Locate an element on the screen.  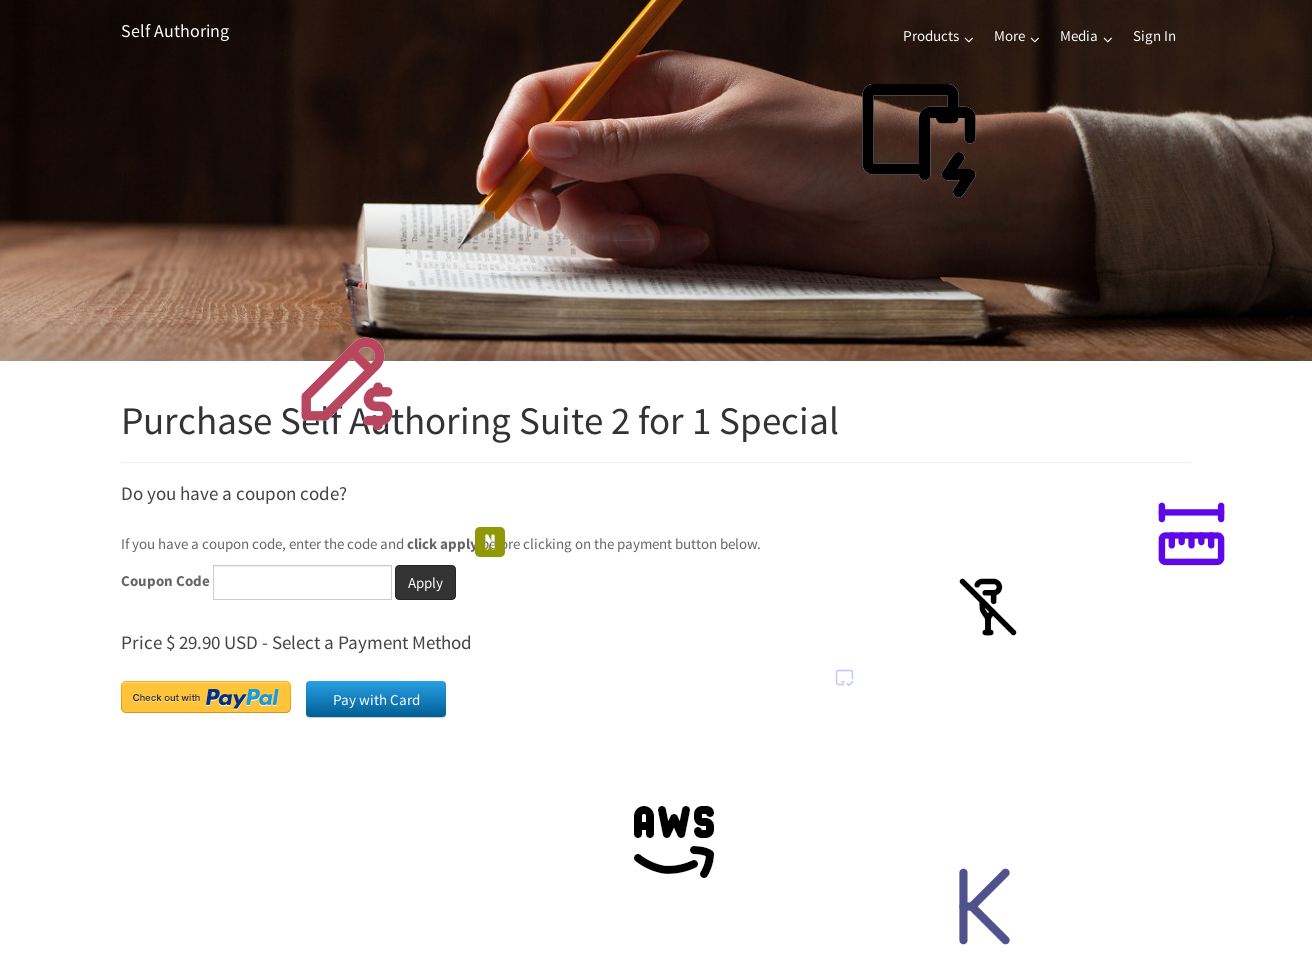
device charging or power status is located at coordinates (919, 135).